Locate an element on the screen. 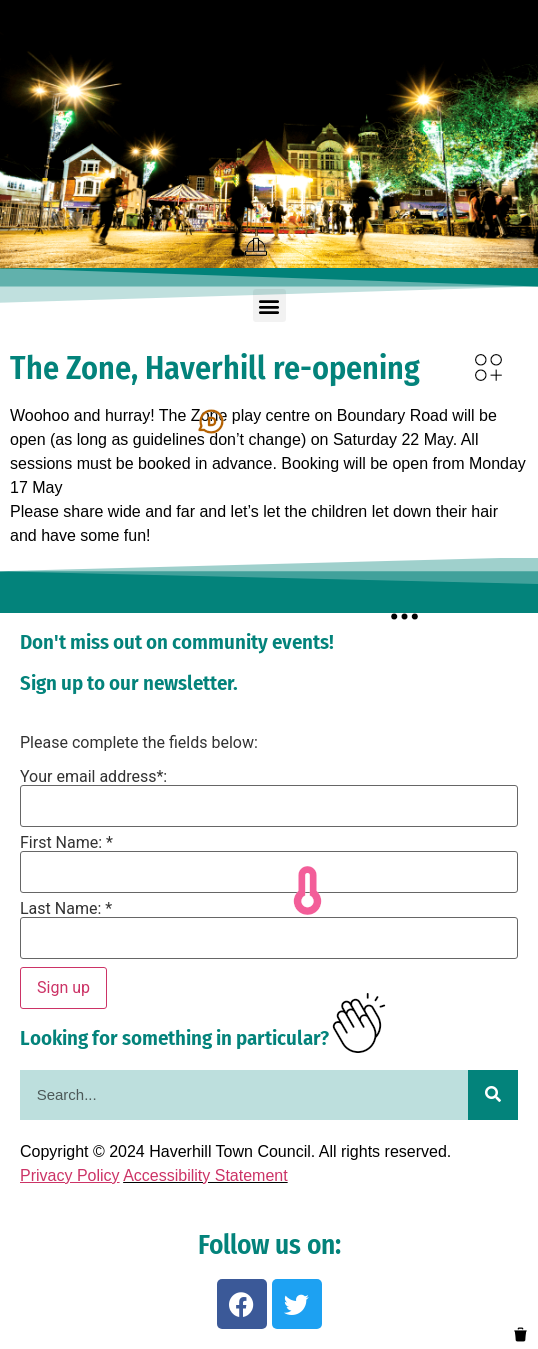 This screenshot has width=538, height=1349. open more options menu is located at coordinates (404, 616).